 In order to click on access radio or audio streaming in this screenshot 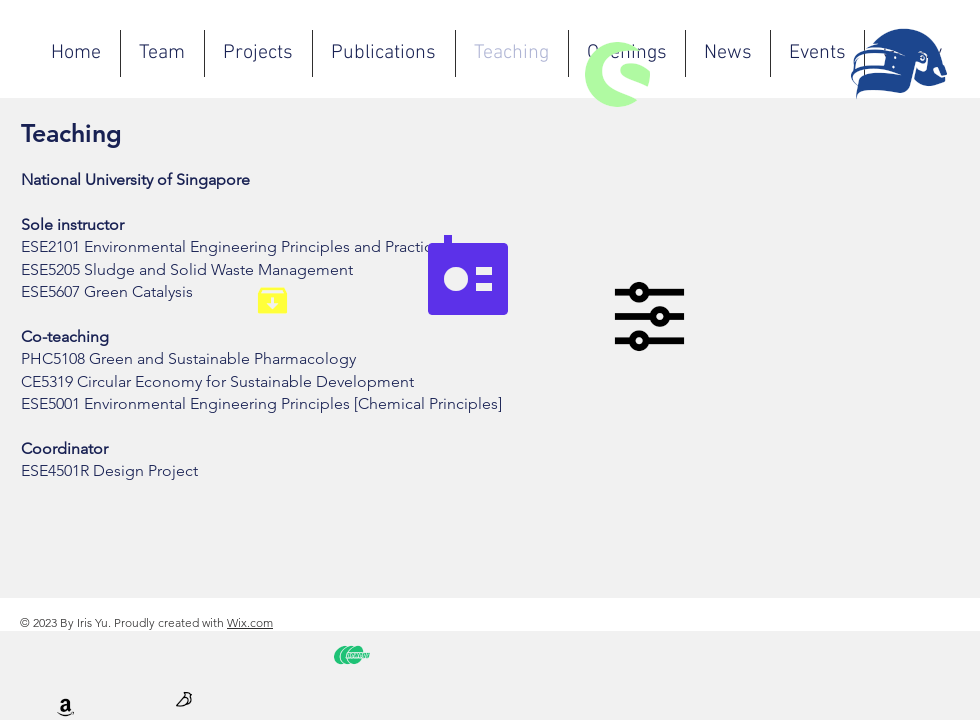, I will do `click(468, 279)`.